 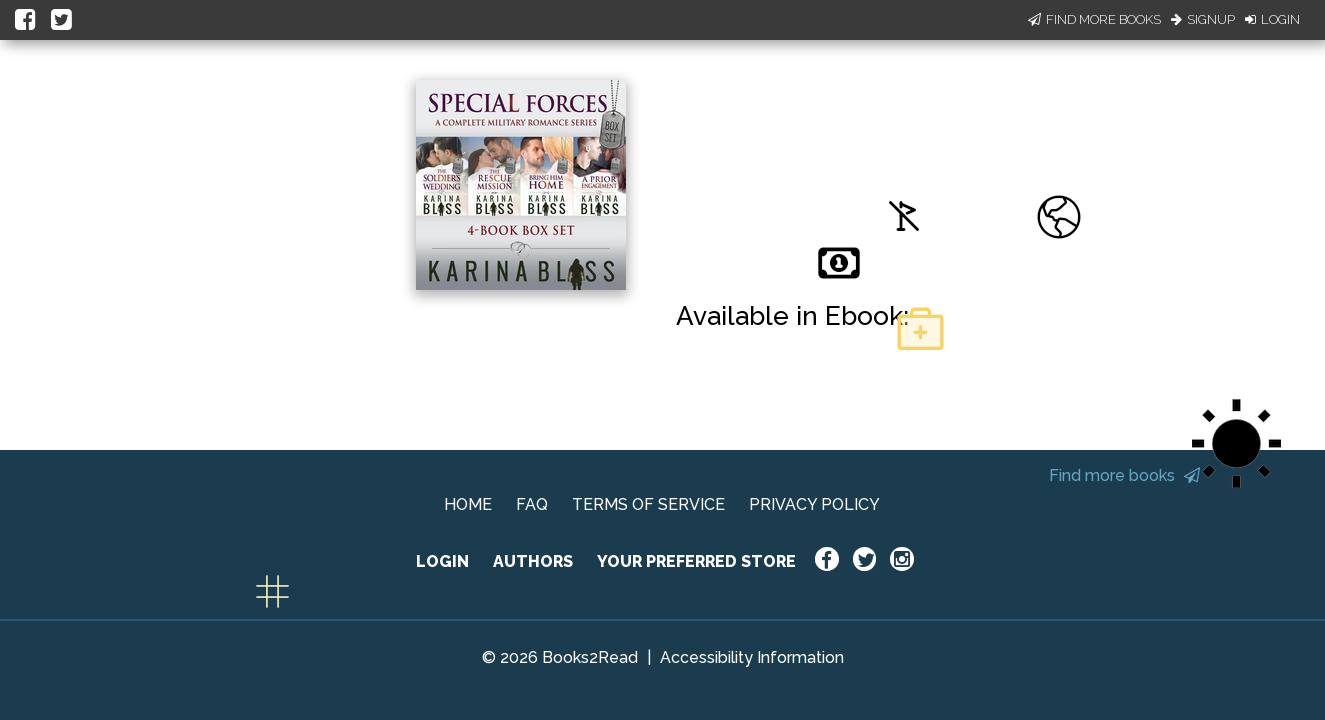 I want to click on view payment or billing information, so click(x=839, y=263).